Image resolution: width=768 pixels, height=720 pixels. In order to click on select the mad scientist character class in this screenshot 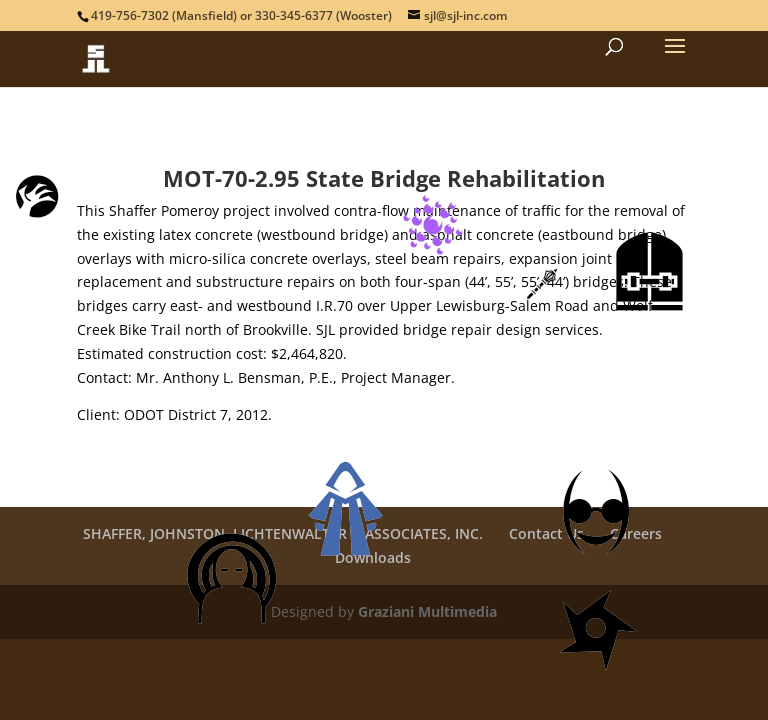, I will do `click(597, 511)`.